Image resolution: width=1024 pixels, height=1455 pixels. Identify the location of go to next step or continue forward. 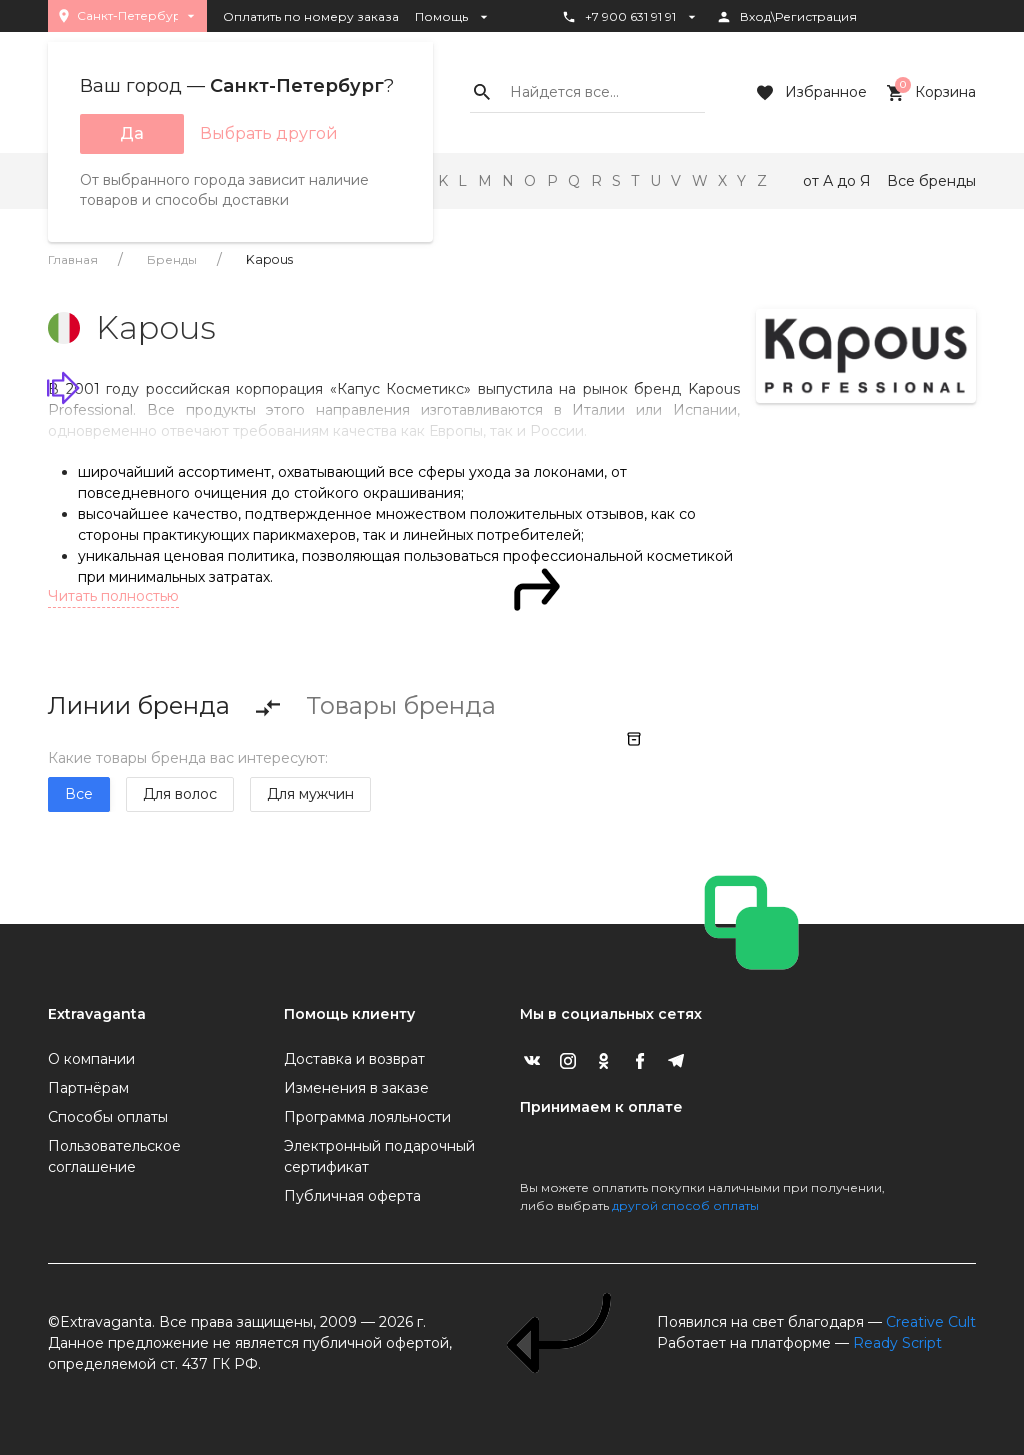
(62, 388).